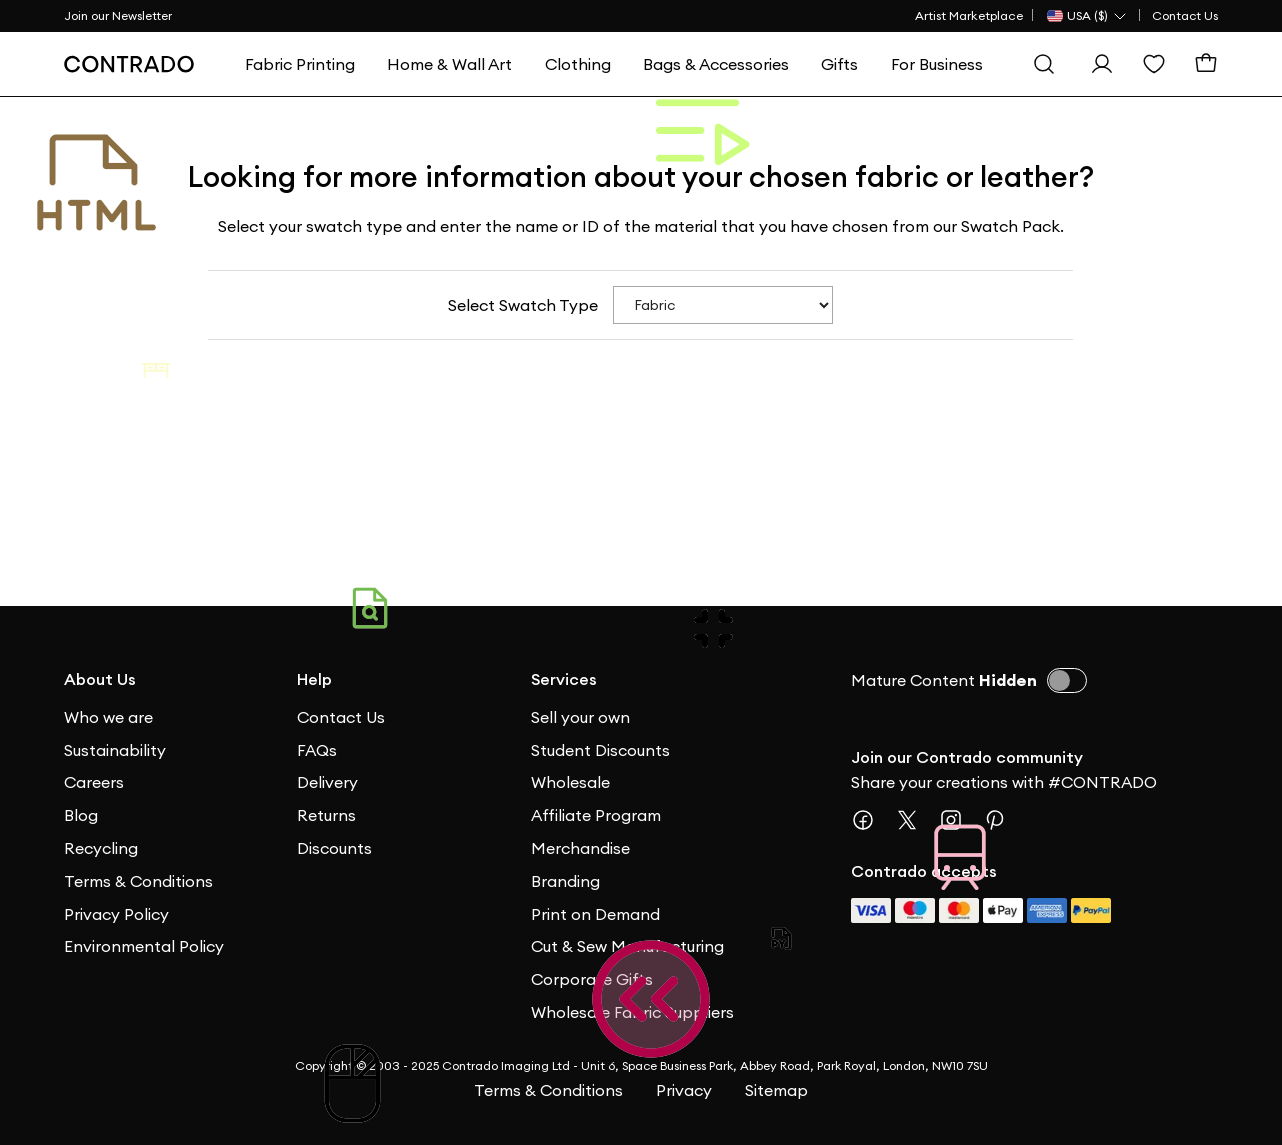 The width and height of the screenshot is (1282, 1145). Describe the element at coordinates (697, 130) in the screenshot. I see `view playback queue` at that location.